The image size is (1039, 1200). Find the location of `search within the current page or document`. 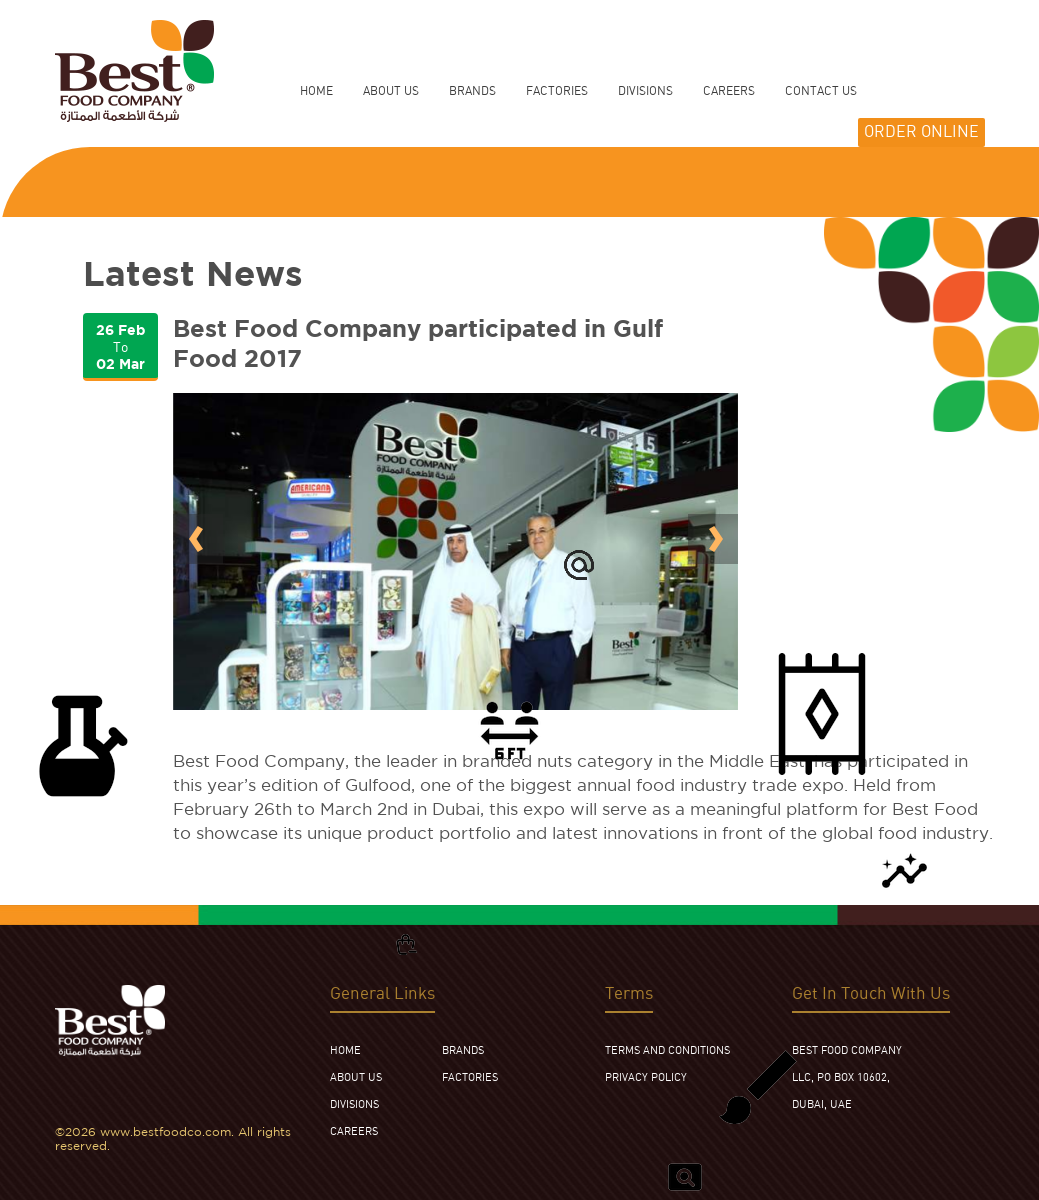

search within the current page or document is located at coordinates (685, 1177).